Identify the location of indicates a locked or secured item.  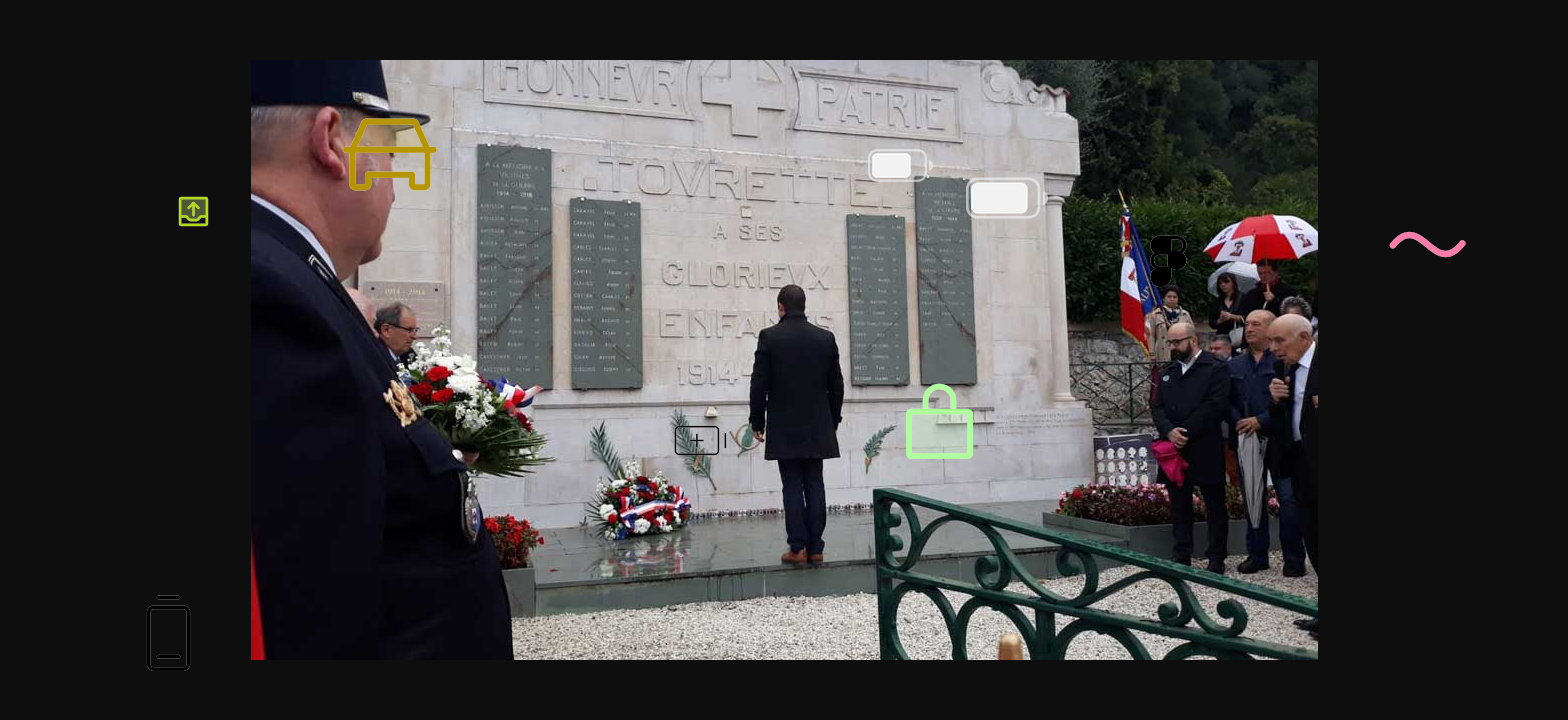
(939, 425).